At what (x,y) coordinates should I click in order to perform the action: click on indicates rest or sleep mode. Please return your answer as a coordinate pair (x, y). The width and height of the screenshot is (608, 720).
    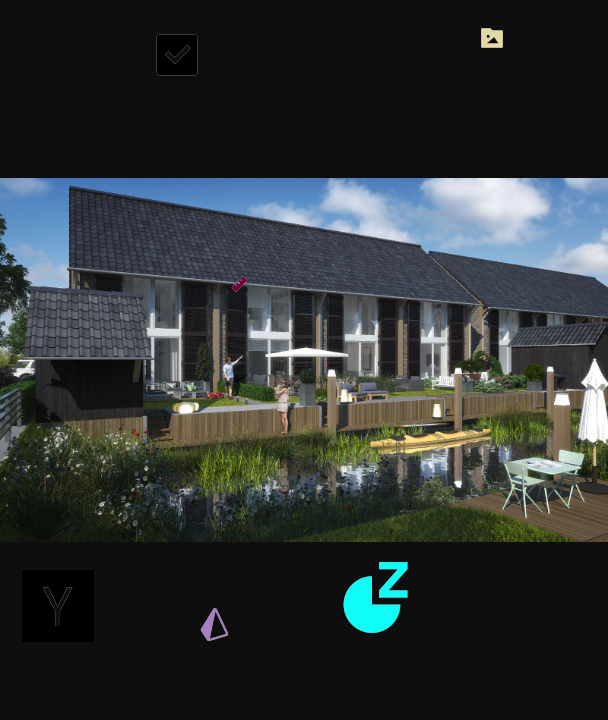
    Looking at the image, I should click on (375, 597).